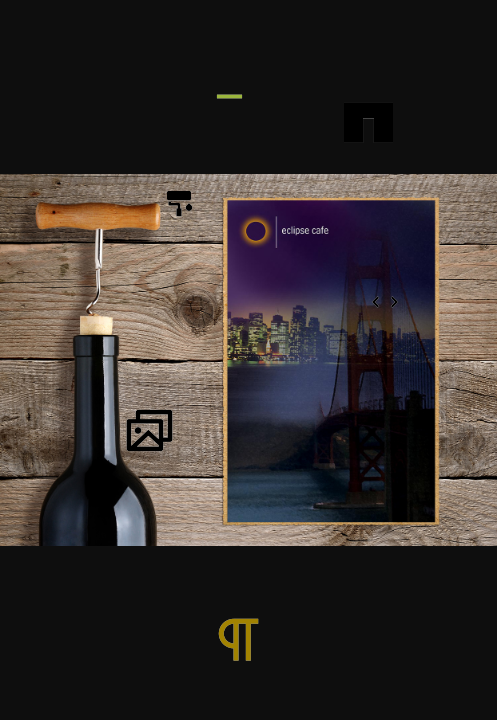 This screenshot has width=497, height=720. Describe the element at coordinates (368, 122) in the screenshot. I see `NetApp company logo` at that location.